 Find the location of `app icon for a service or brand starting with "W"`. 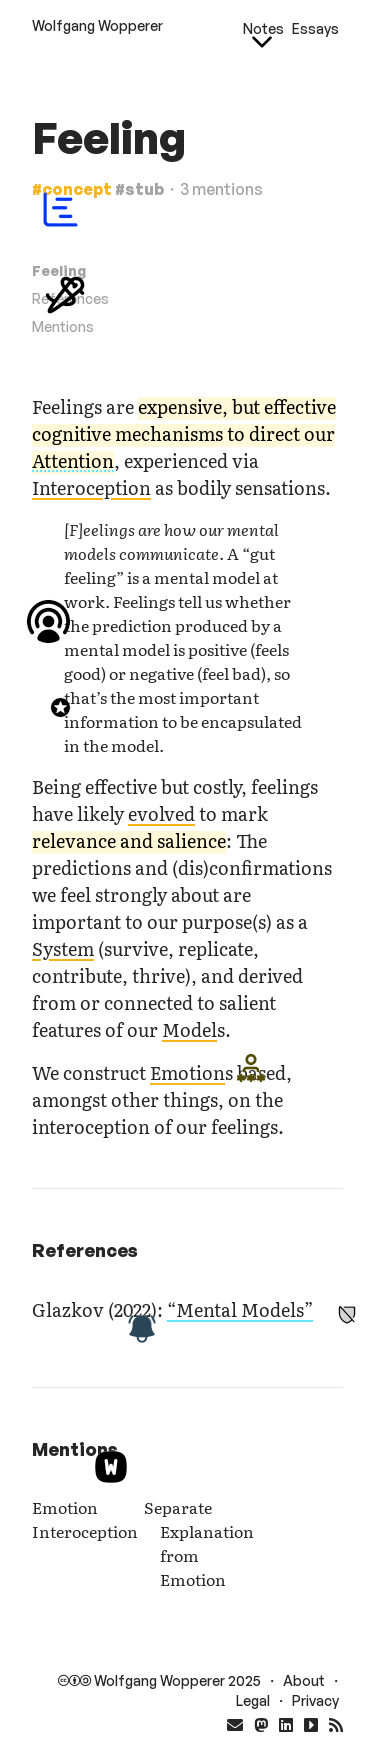

app icon for a service or brand starting with "W" is located at coordinates (111, 1467).